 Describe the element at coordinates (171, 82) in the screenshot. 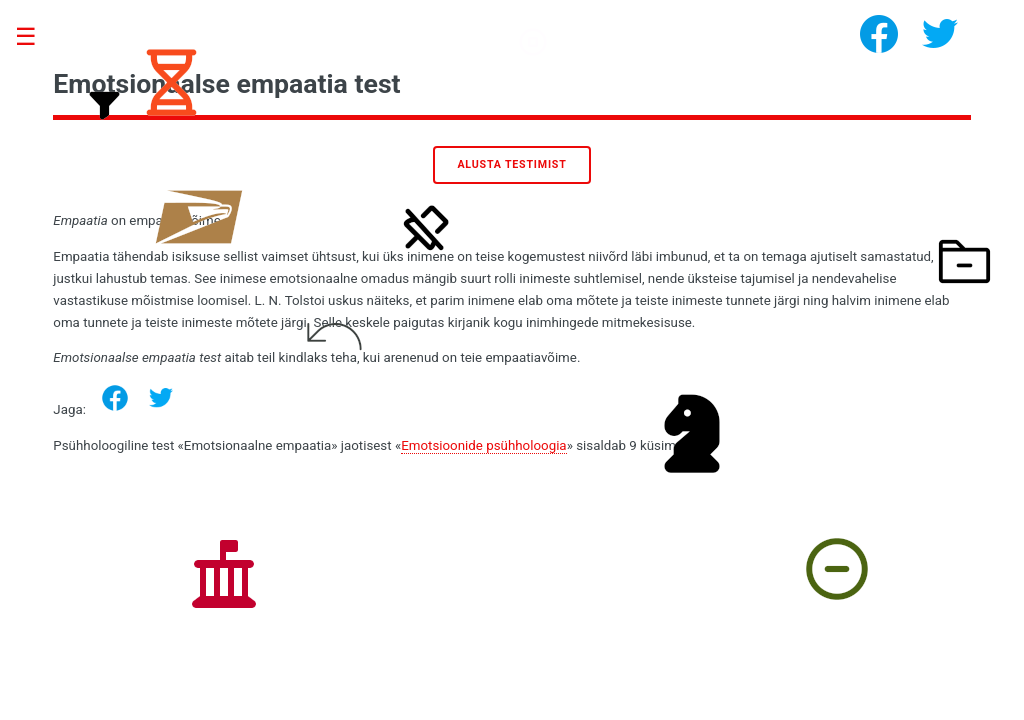

I see `indicates loading or processing in progress` at that location.